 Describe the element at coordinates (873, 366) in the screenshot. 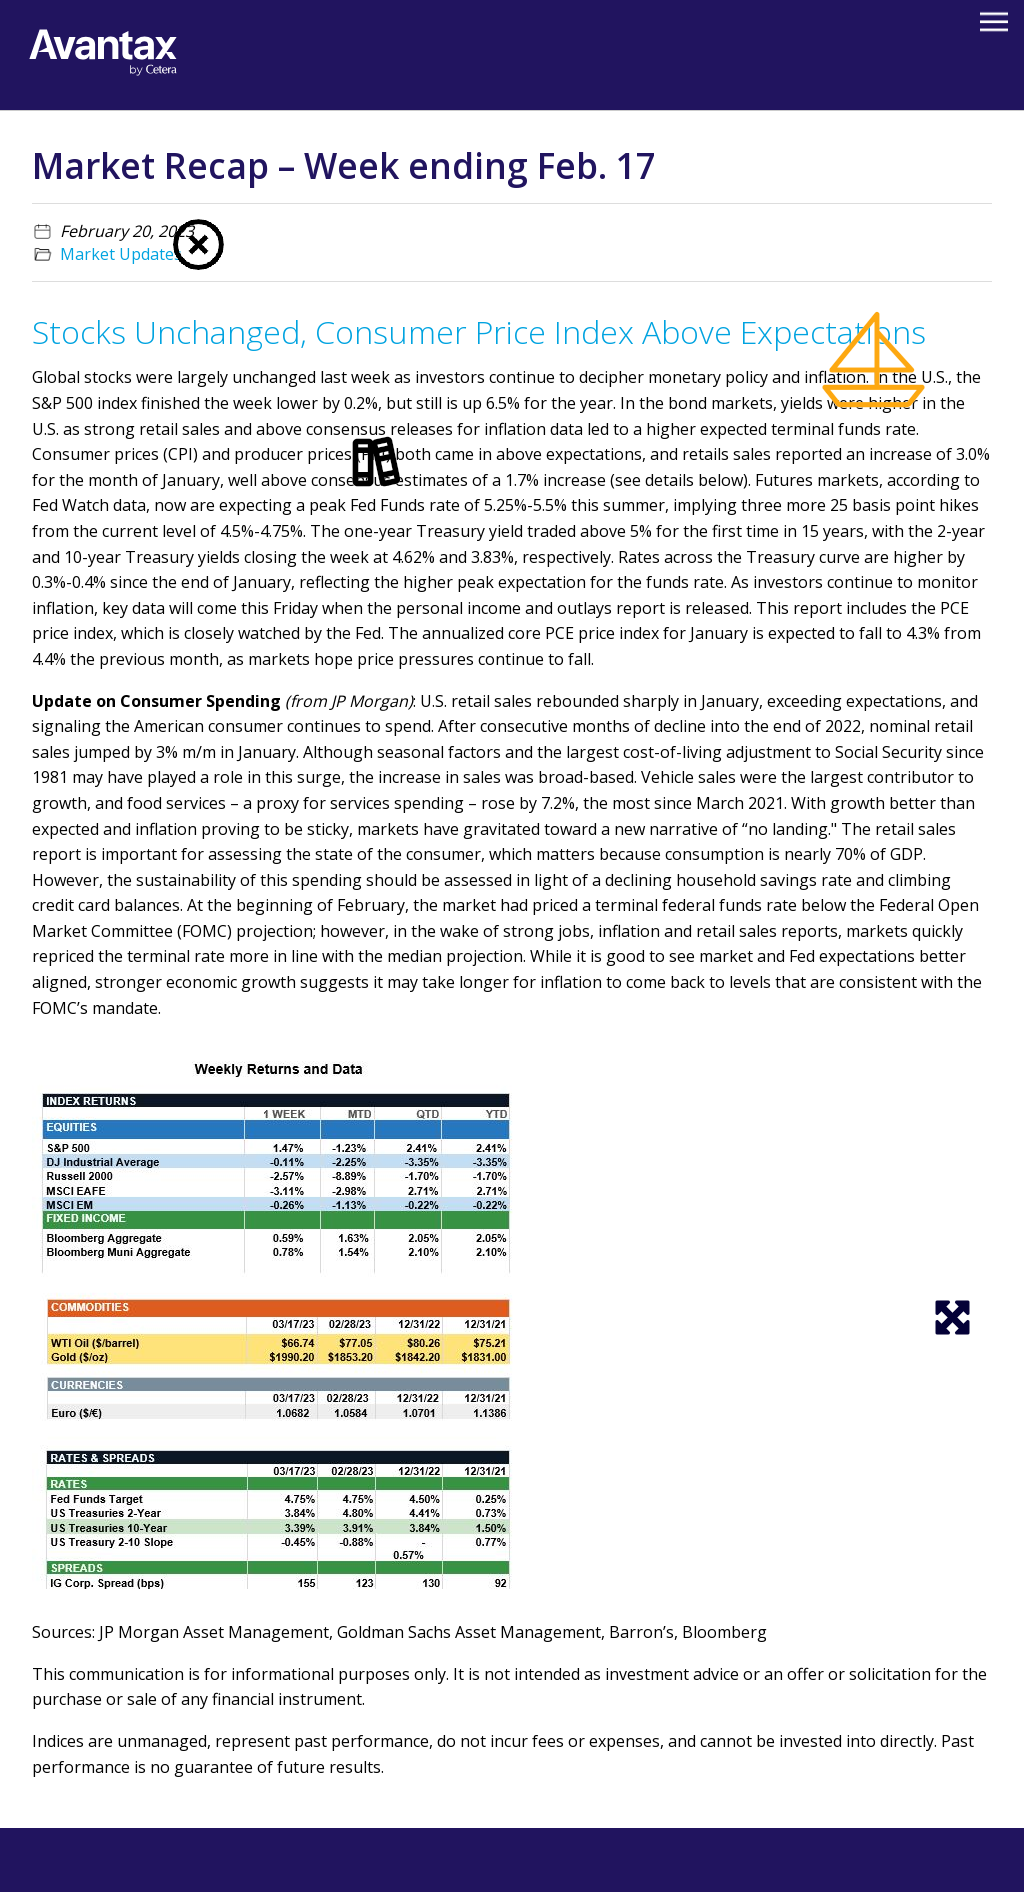

I see `access sailing or boating features` at that location.